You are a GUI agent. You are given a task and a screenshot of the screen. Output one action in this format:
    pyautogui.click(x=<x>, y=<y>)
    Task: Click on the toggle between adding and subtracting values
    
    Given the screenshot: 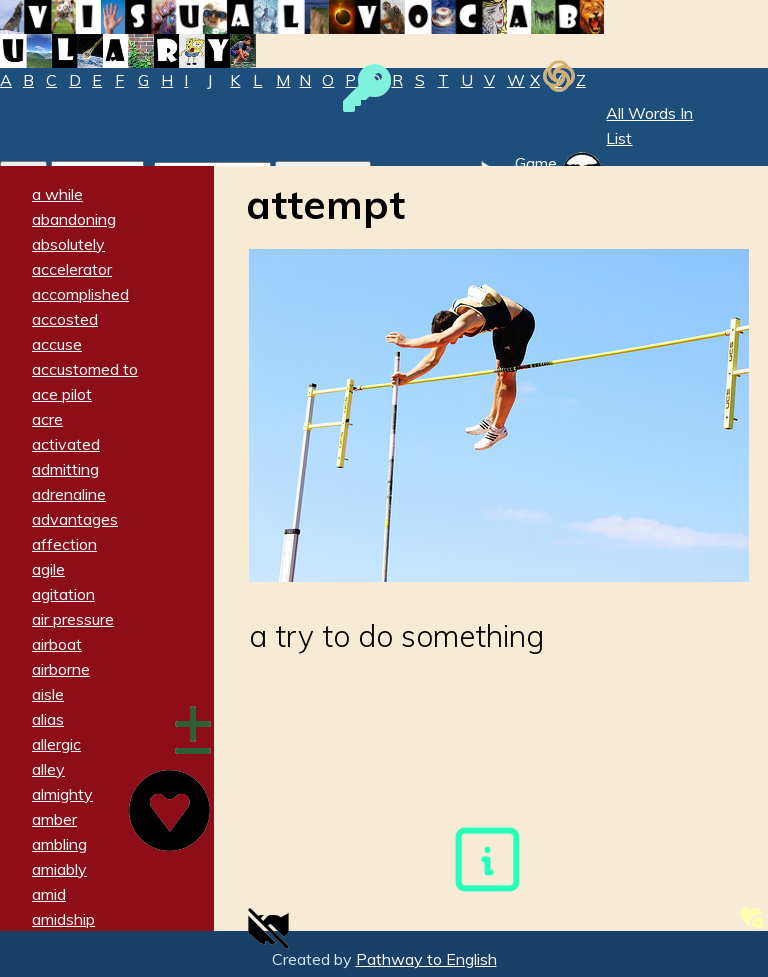 What is the action you would take?
    pyautogui.click(x=193, y=730)
    